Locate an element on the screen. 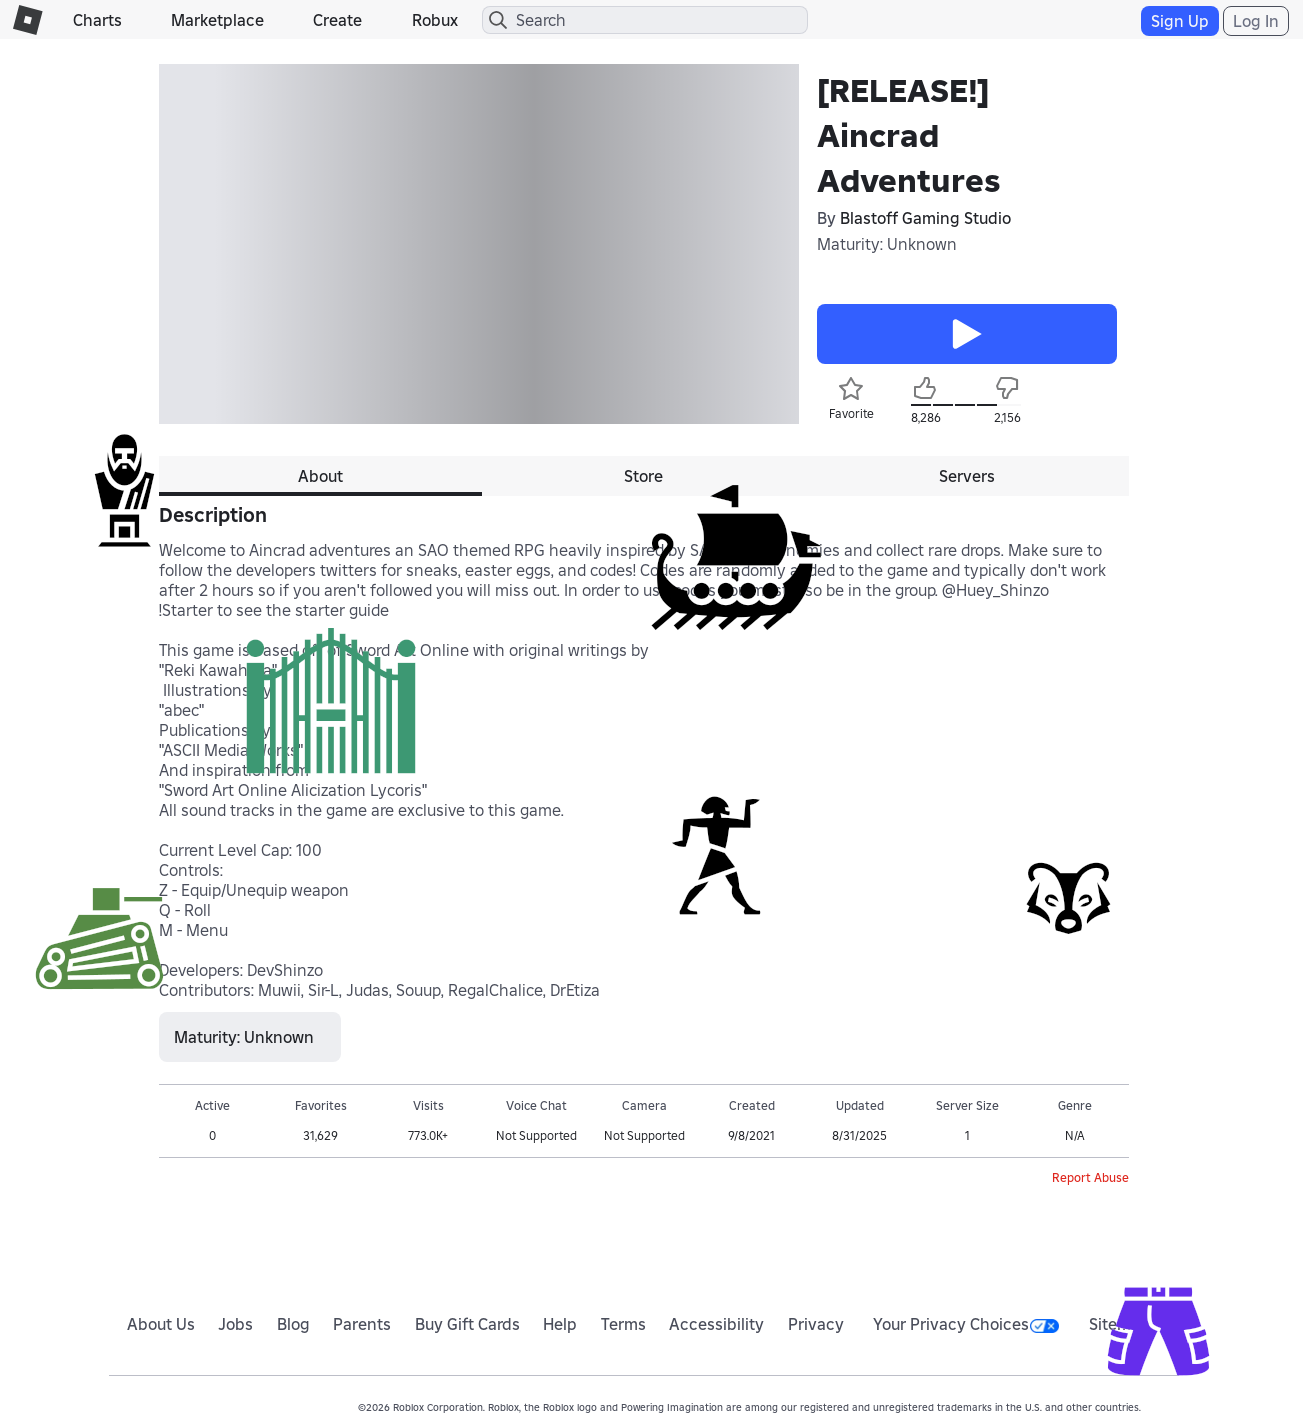 This screenshot has width=1303, height=1427. access philosophy or humanities content is located at coordinates (124, 488).